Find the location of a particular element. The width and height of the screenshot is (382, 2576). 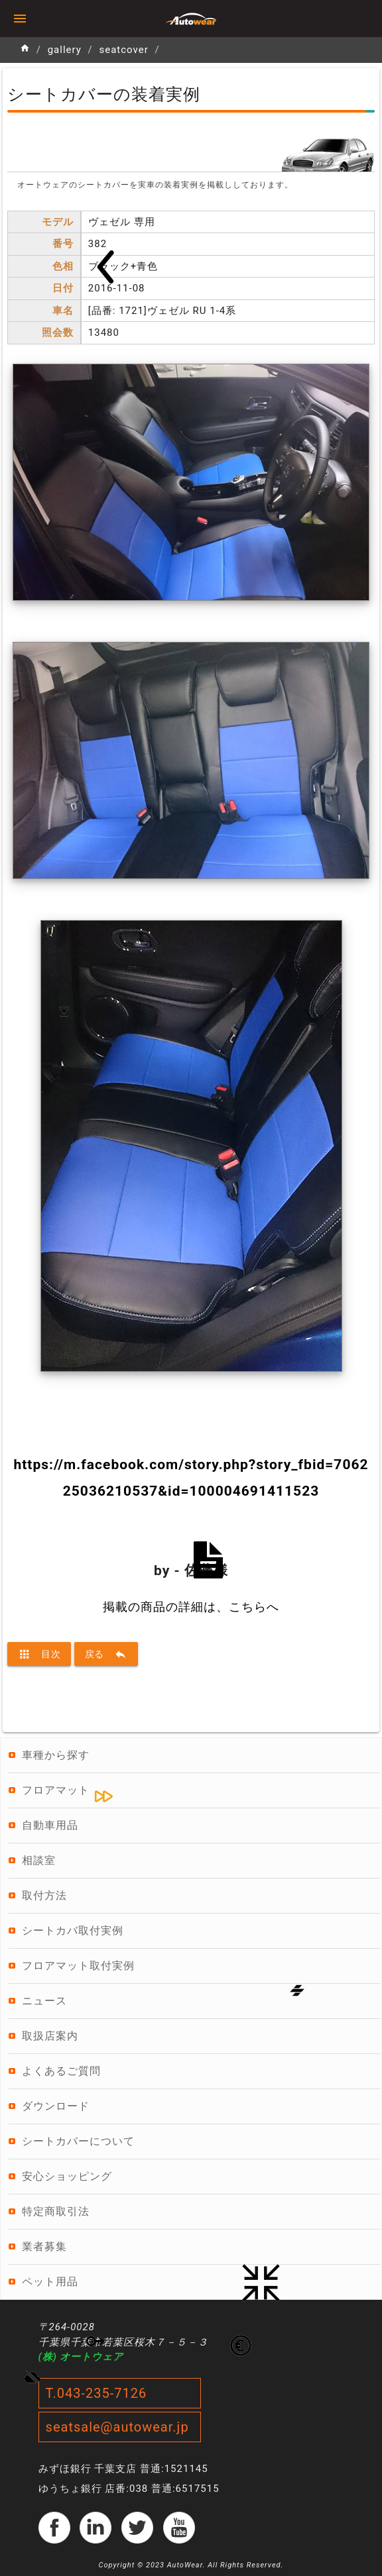

skip forward in media playback is located at coordinates (103, 1796).